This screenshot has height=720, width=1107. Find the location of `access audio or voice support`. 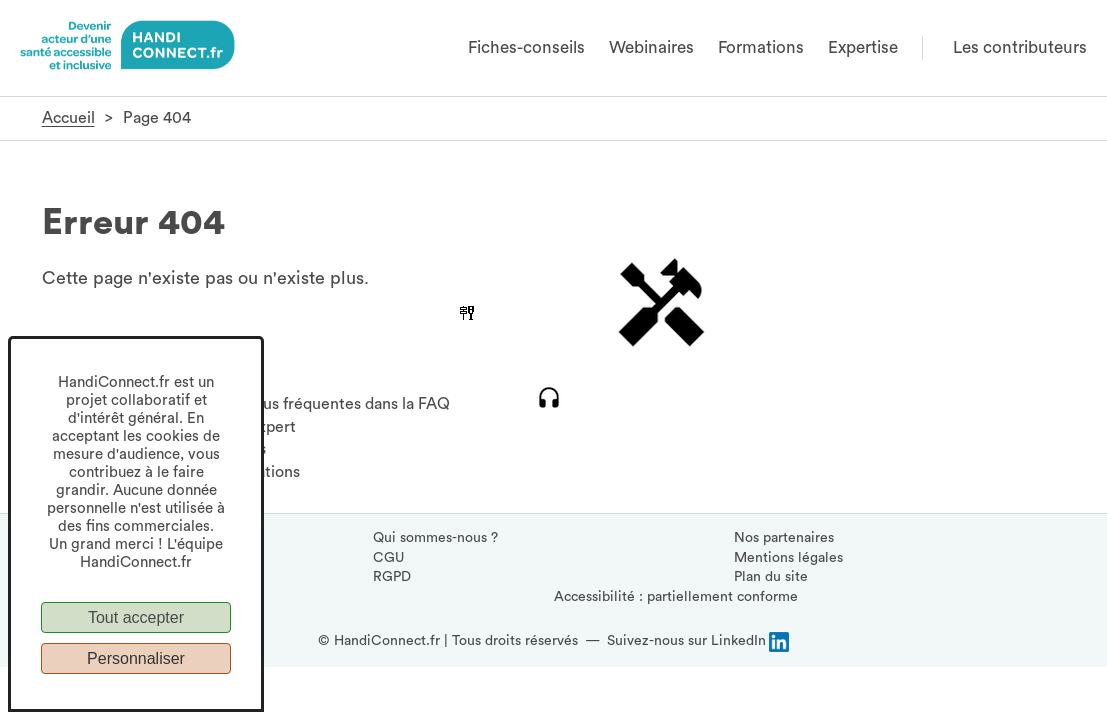

access audio or voice support is located at coordinates (549, 399).